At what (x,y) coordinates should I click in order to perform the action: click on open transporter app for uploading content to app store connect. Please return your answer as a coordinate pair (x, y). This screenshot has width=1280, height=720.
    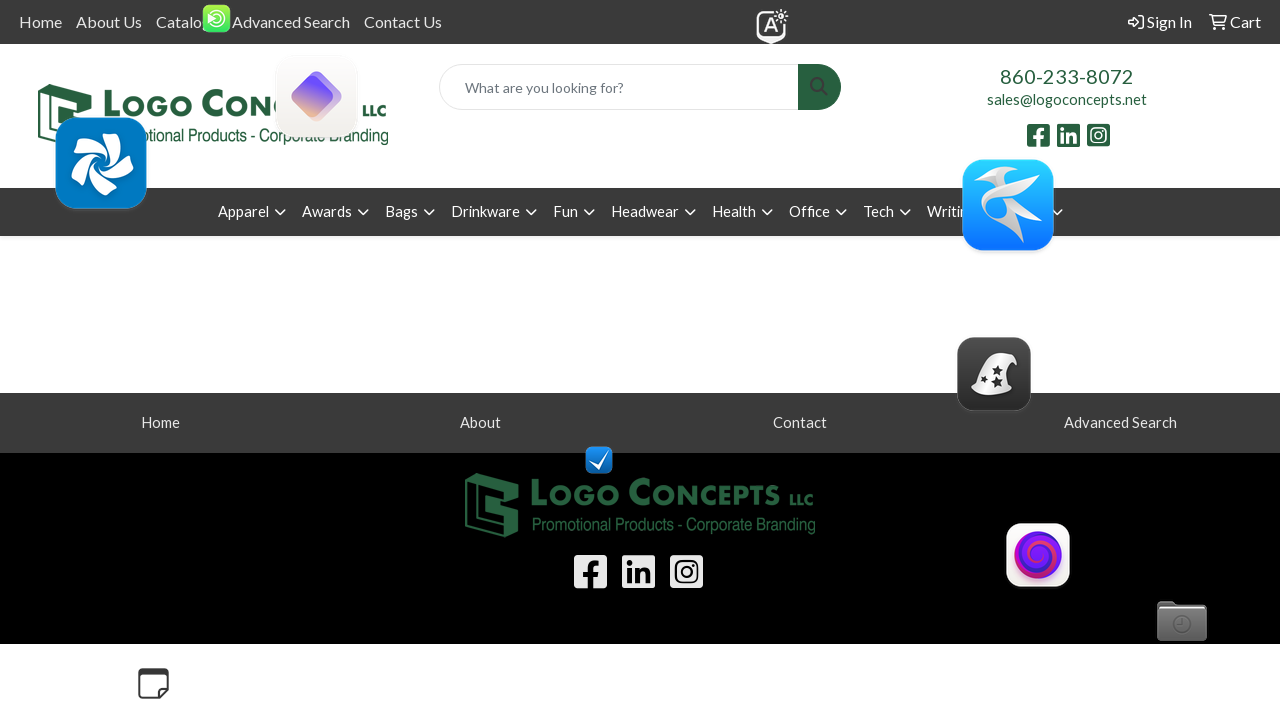
    Looking at the image, I should click on (1038, 555).